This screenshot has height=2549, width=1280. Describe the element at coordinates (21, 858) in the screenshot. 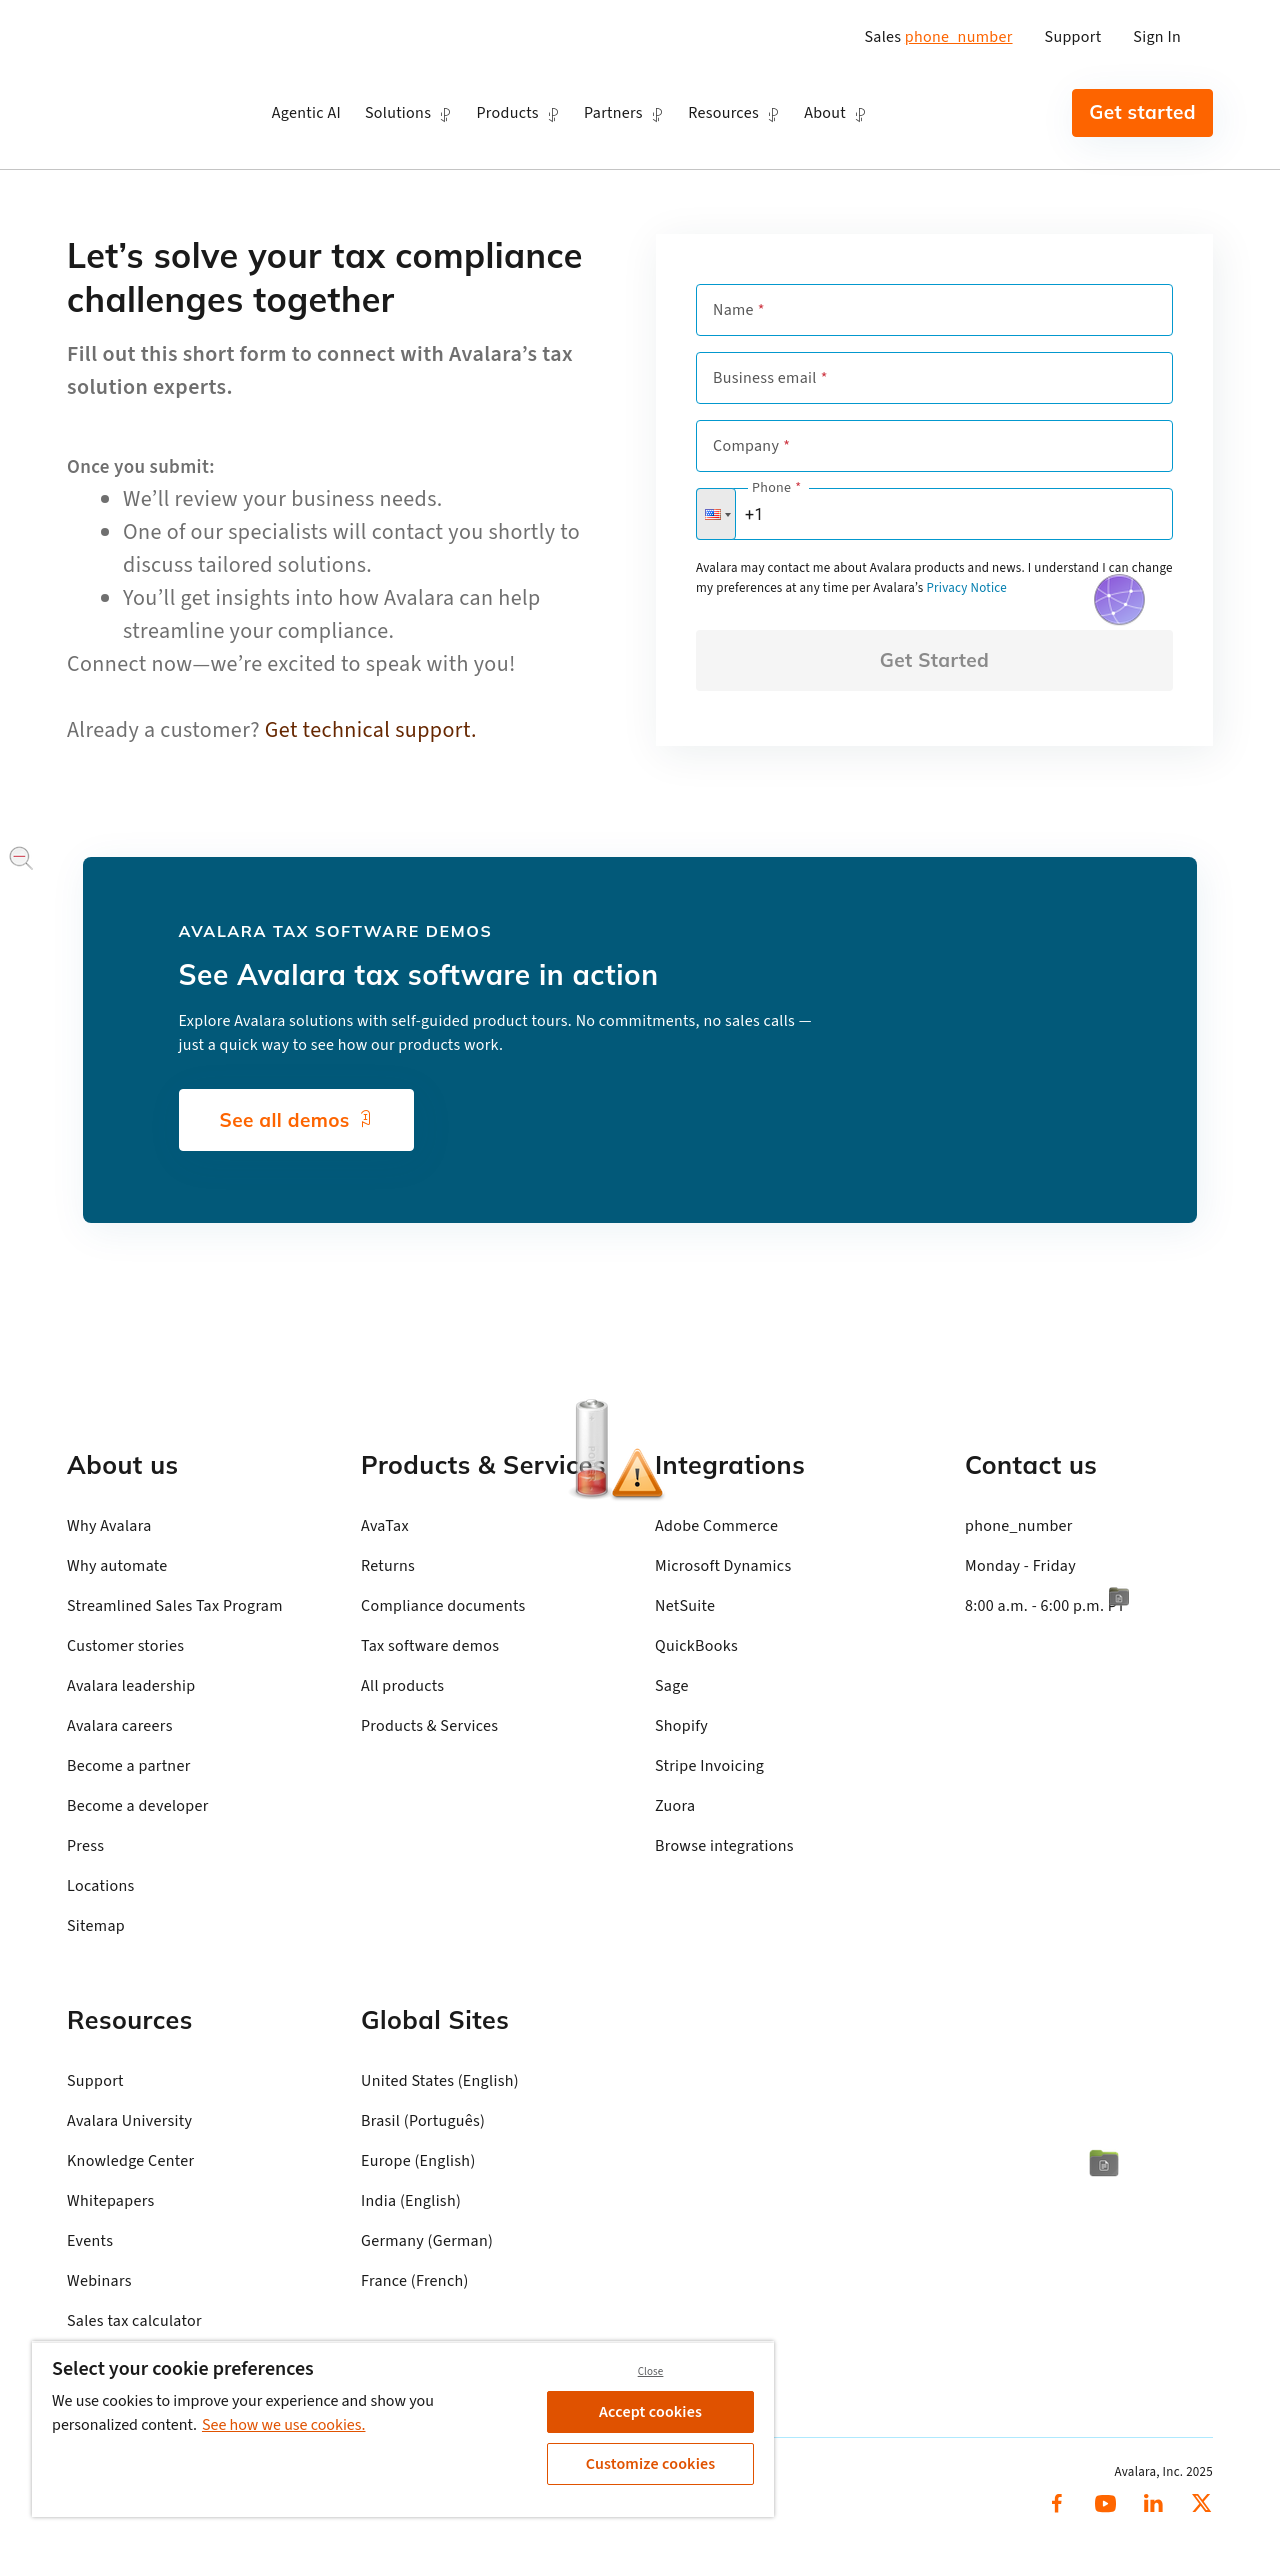

I see `zoom out to see more content` at that location.